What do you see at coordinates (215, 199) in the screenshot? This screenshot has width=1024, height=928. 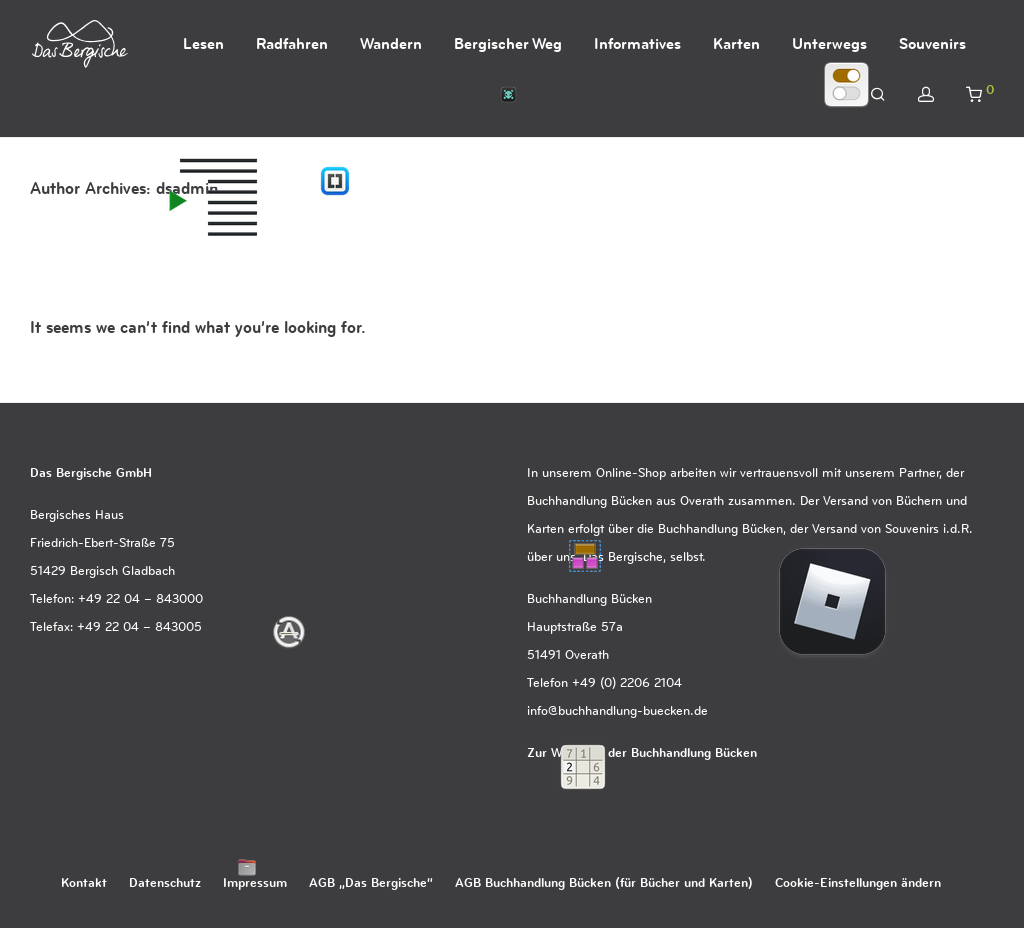 I see `increase text indentation` at bounding box center [215, 199].